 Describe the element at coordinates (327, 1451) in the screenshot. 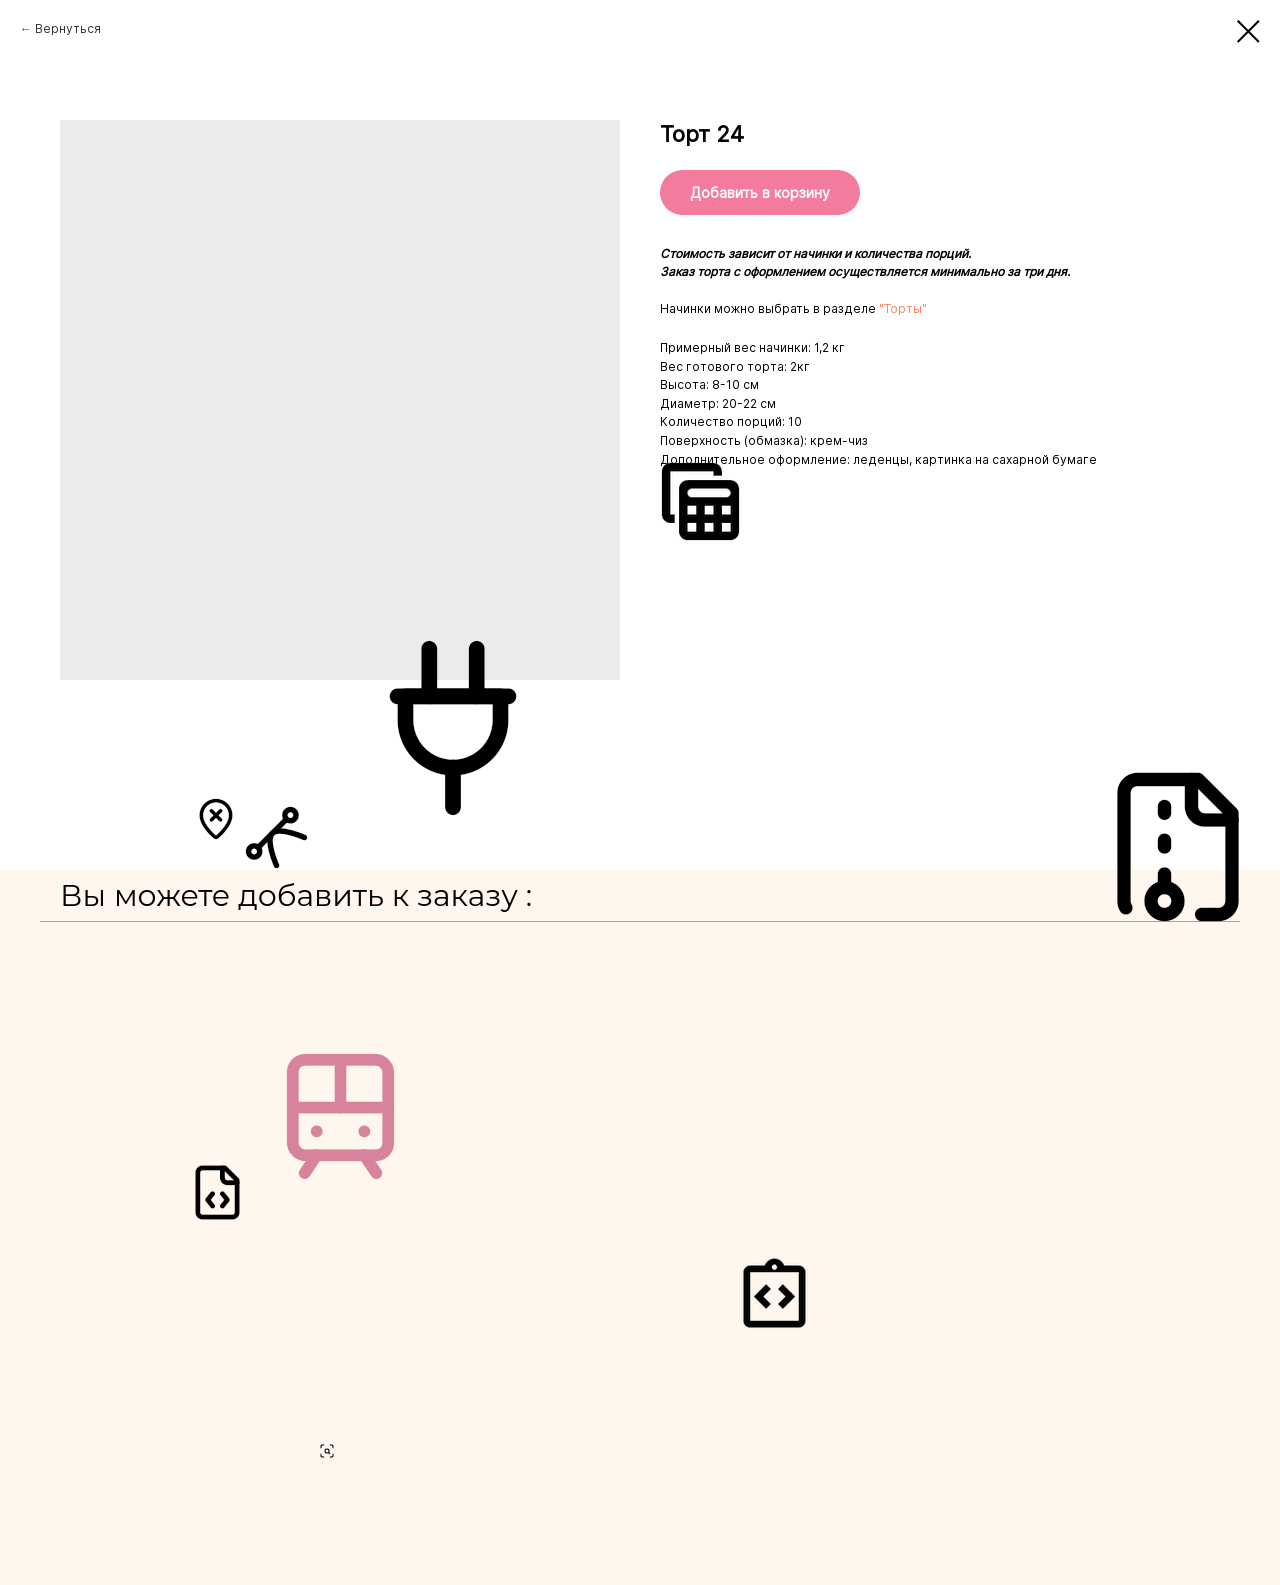

I see `scan to search or identify an item` at that location.